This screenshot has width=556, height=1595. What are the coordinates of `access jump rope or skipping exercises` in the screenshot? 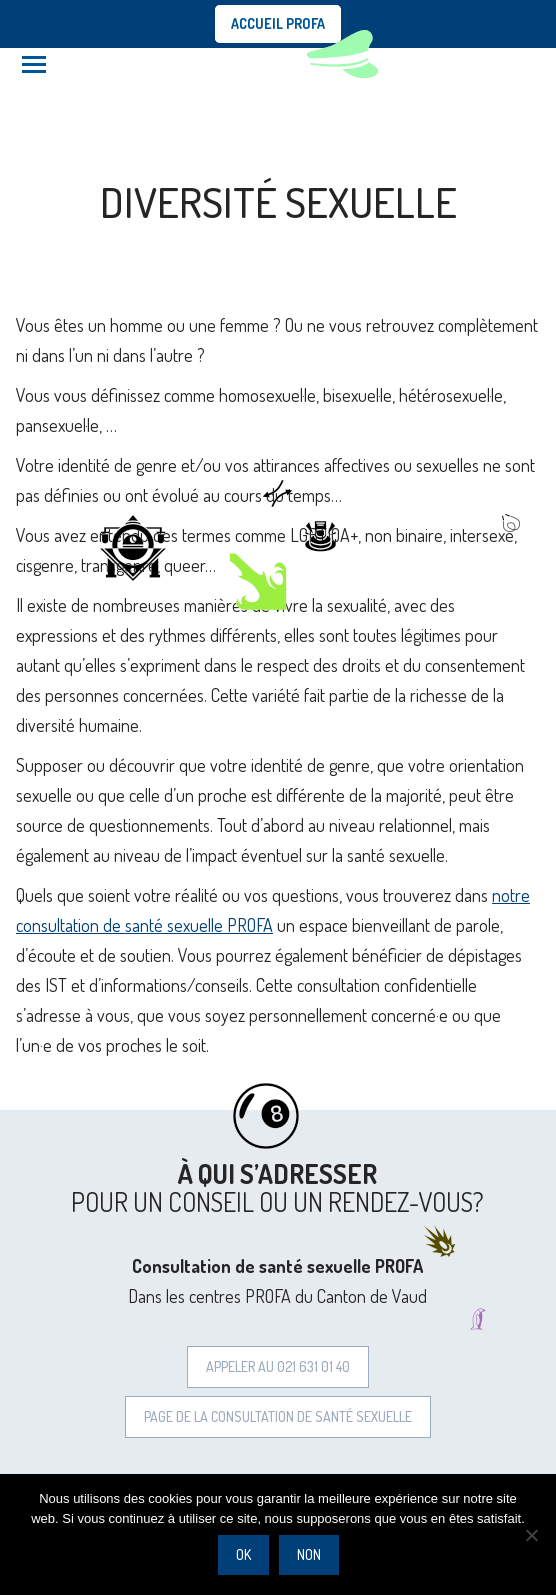 It's located at (511, 523).